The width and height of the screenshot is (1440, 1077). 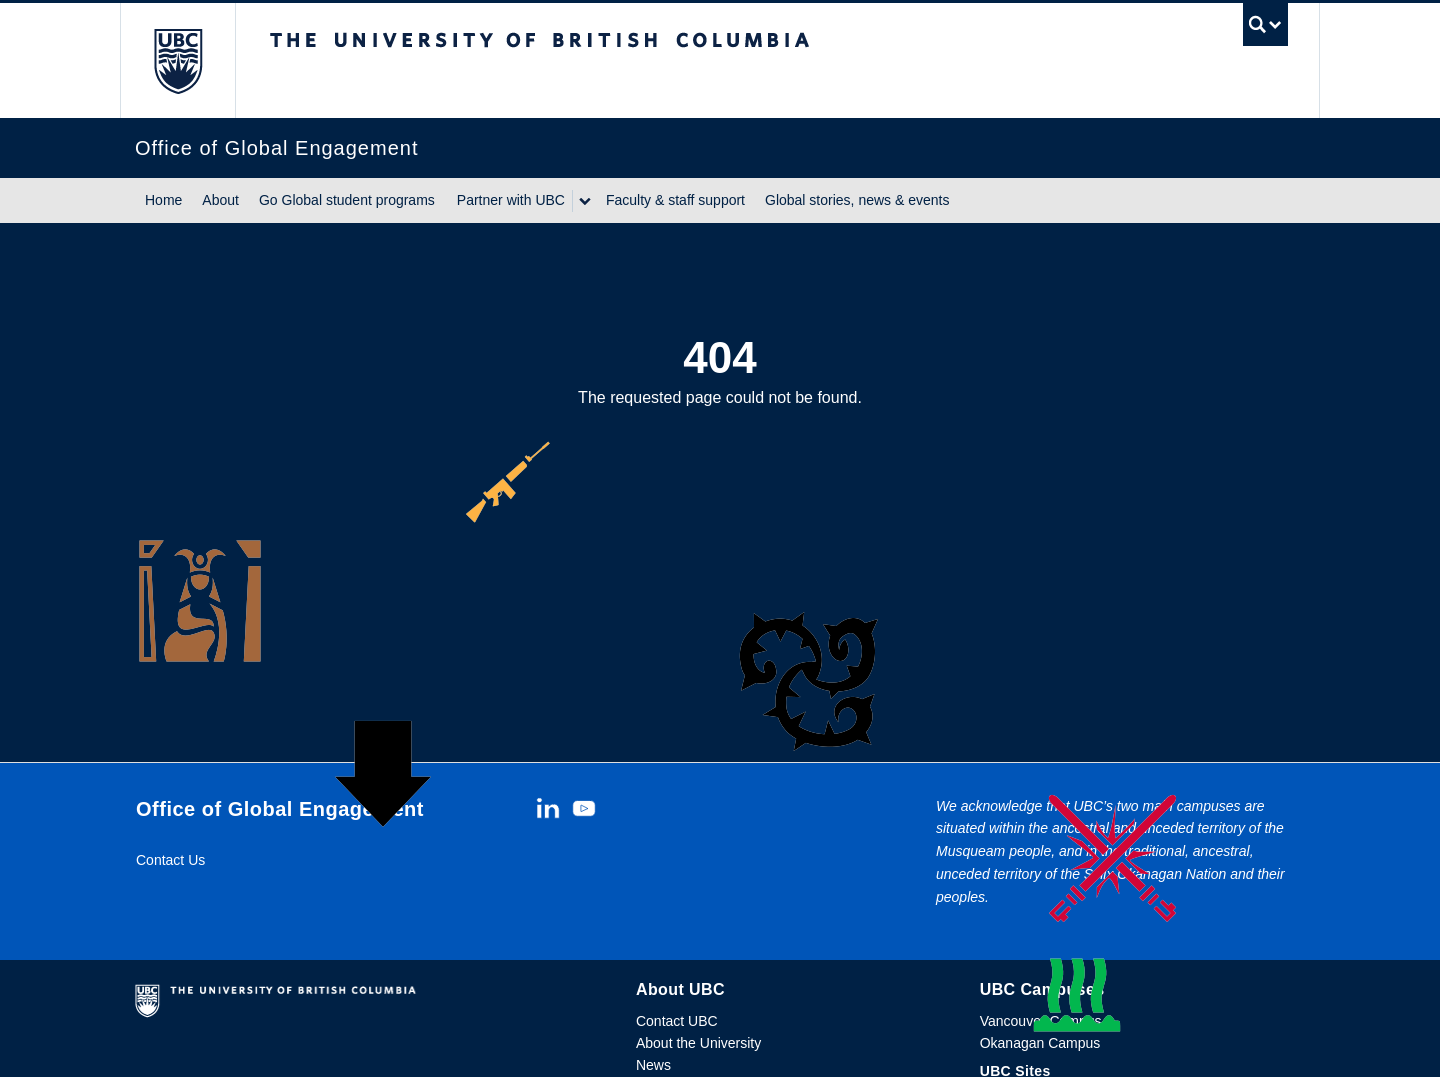 What do you see at coordinates (1077, 995) in the screenshot?
I see `indicates a hot surface warning` at bounding box center [1077, 995].